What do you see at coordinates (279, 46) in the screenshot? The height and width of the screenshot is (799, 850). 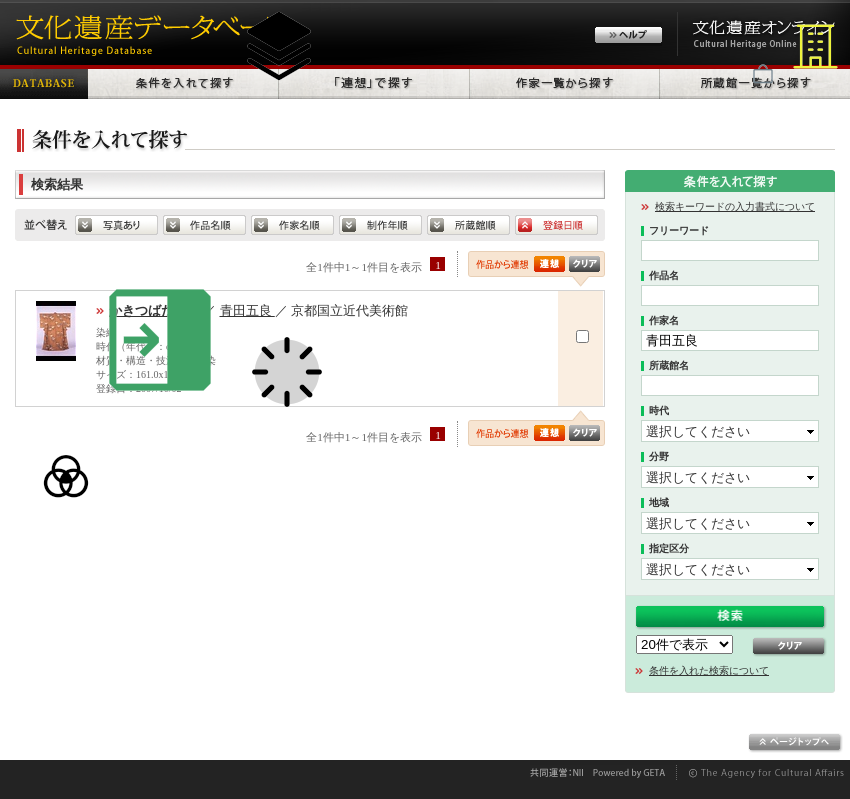 I see `view layers or stacked content` at bounding box center [279, 46].